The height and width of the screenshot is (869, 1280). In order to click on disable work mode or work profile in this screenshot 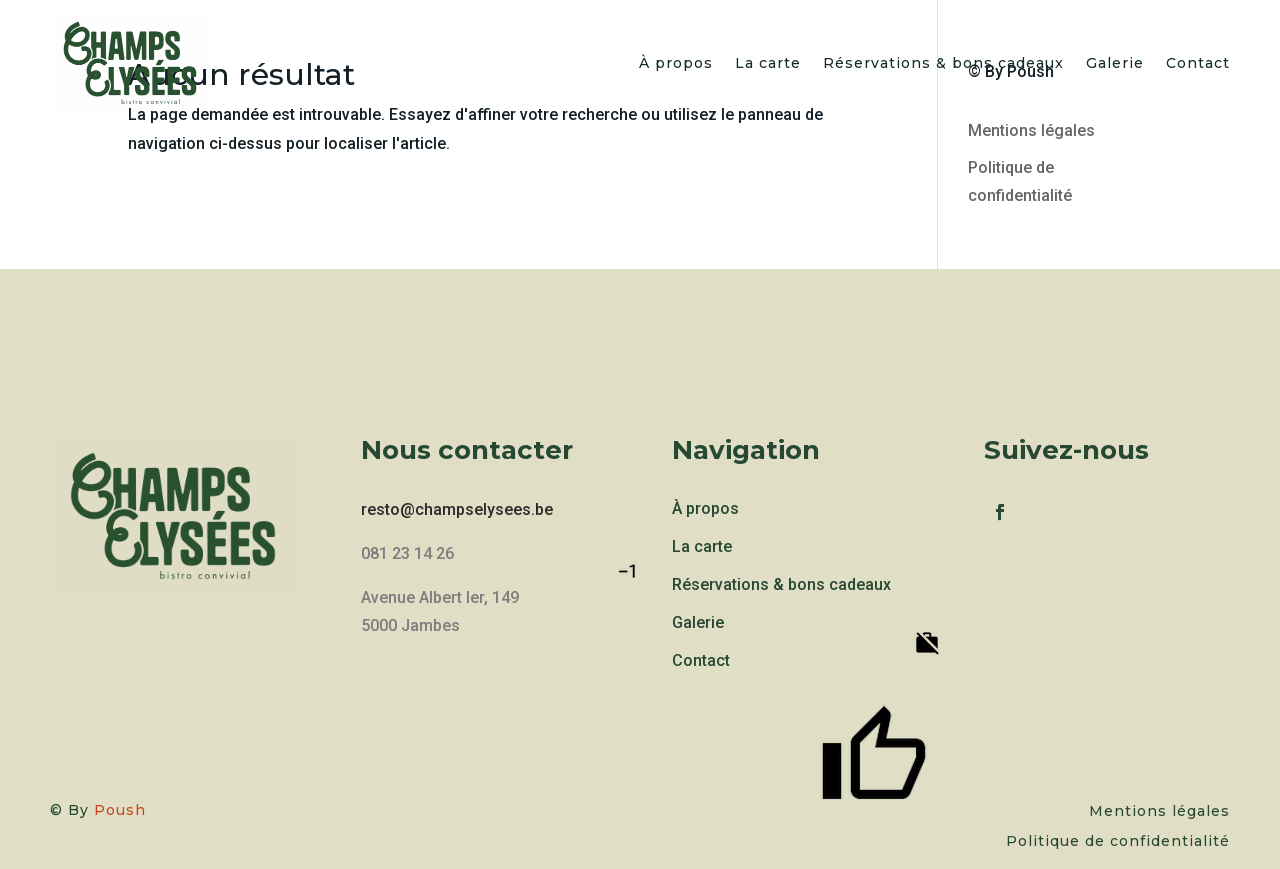, I will do `click(927, 643)`.